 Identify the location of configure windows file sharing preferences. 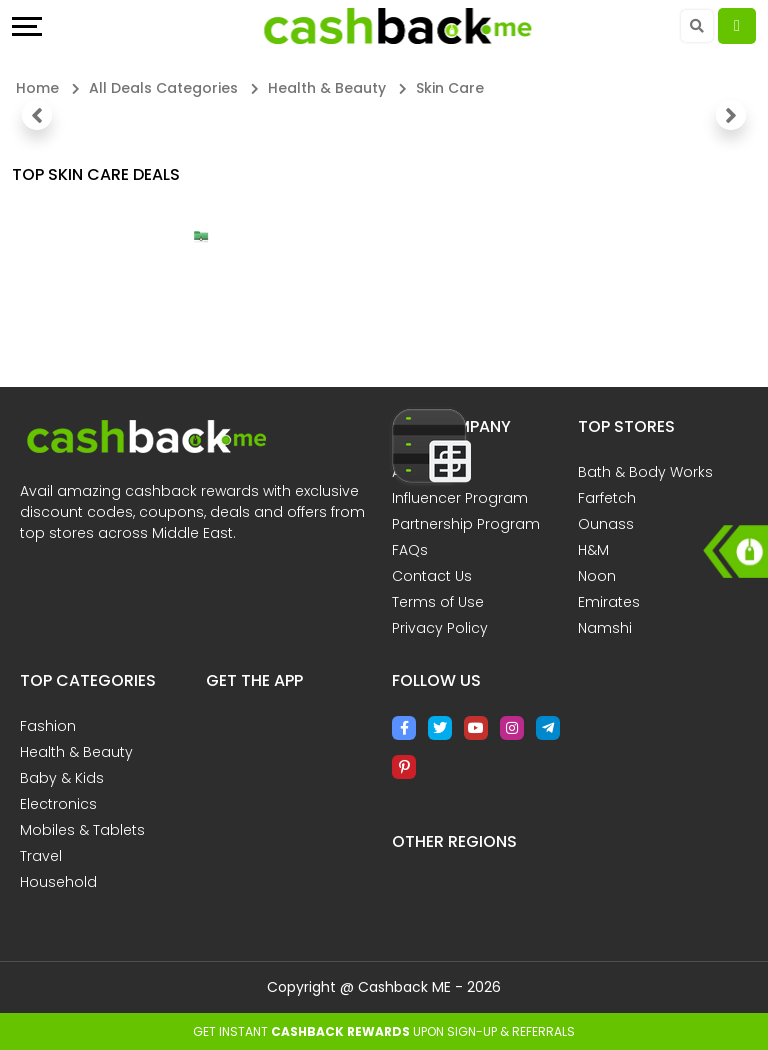
(430, 447).